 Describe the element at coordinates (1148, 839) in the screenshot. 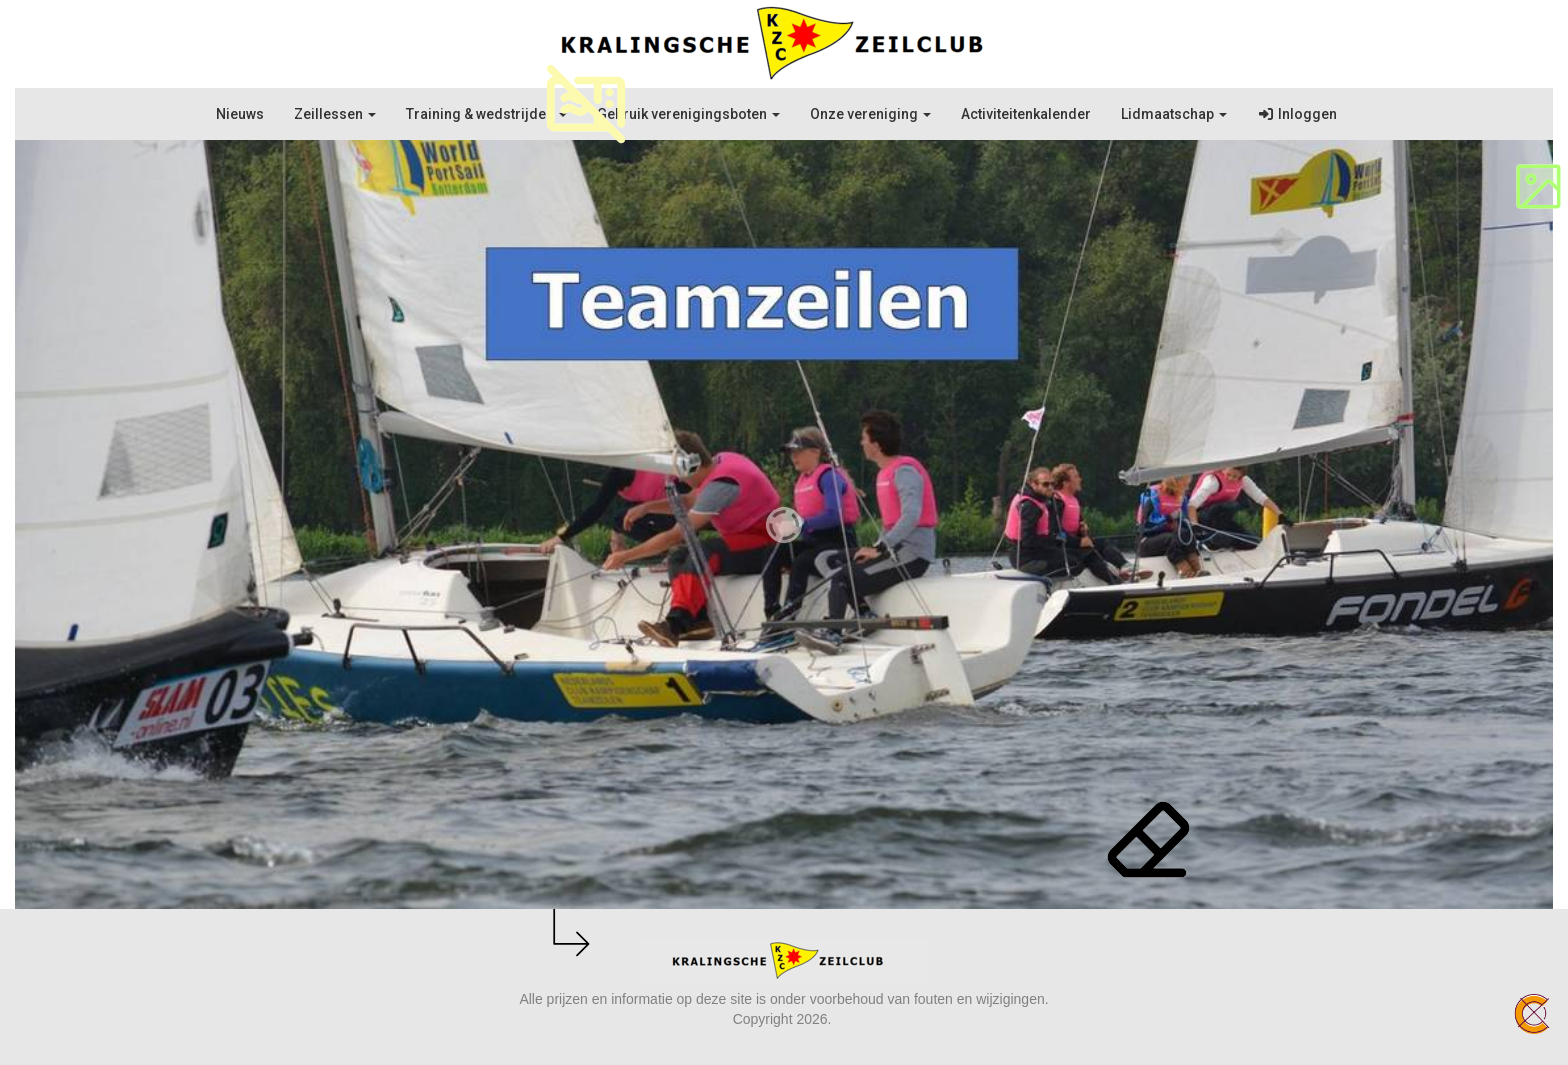

I see `erase or clear content` at that location.